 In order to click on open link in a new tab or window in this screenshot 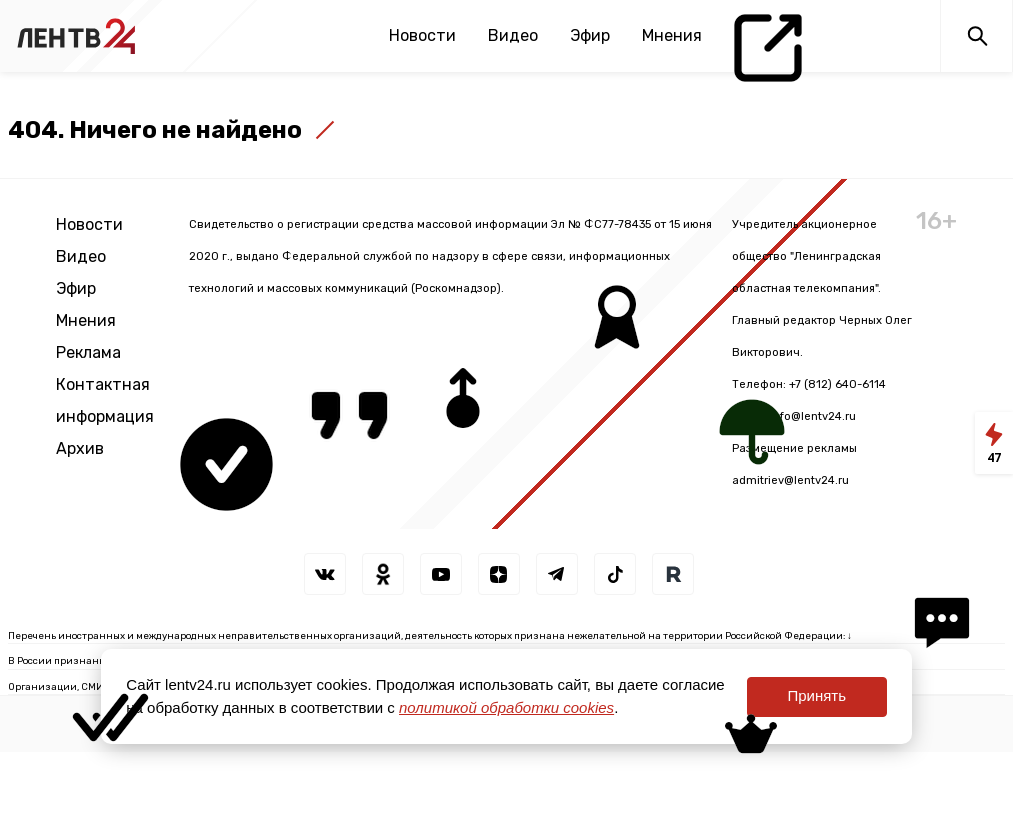, I will do `click(768, 48)`.